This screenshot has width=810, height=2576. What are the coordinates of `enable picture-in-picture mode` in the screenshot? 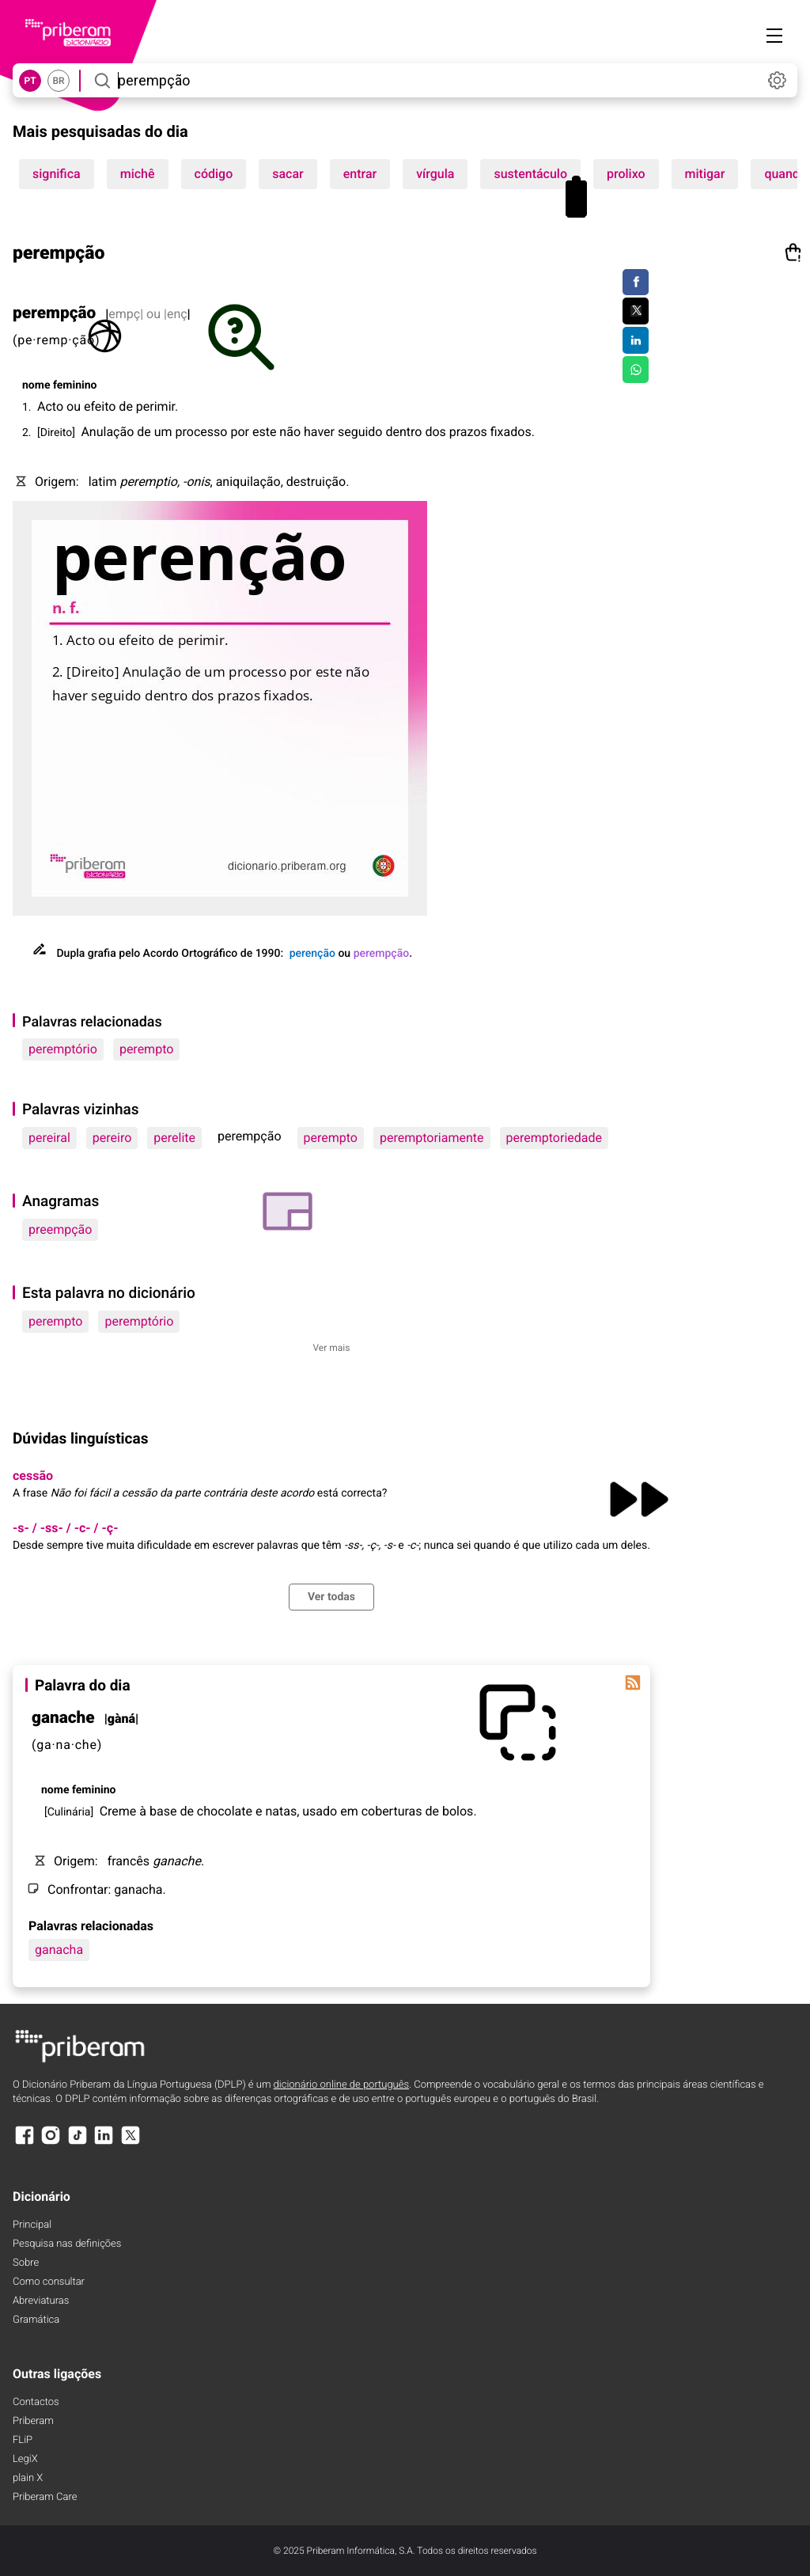 It's located at (287, 1211).